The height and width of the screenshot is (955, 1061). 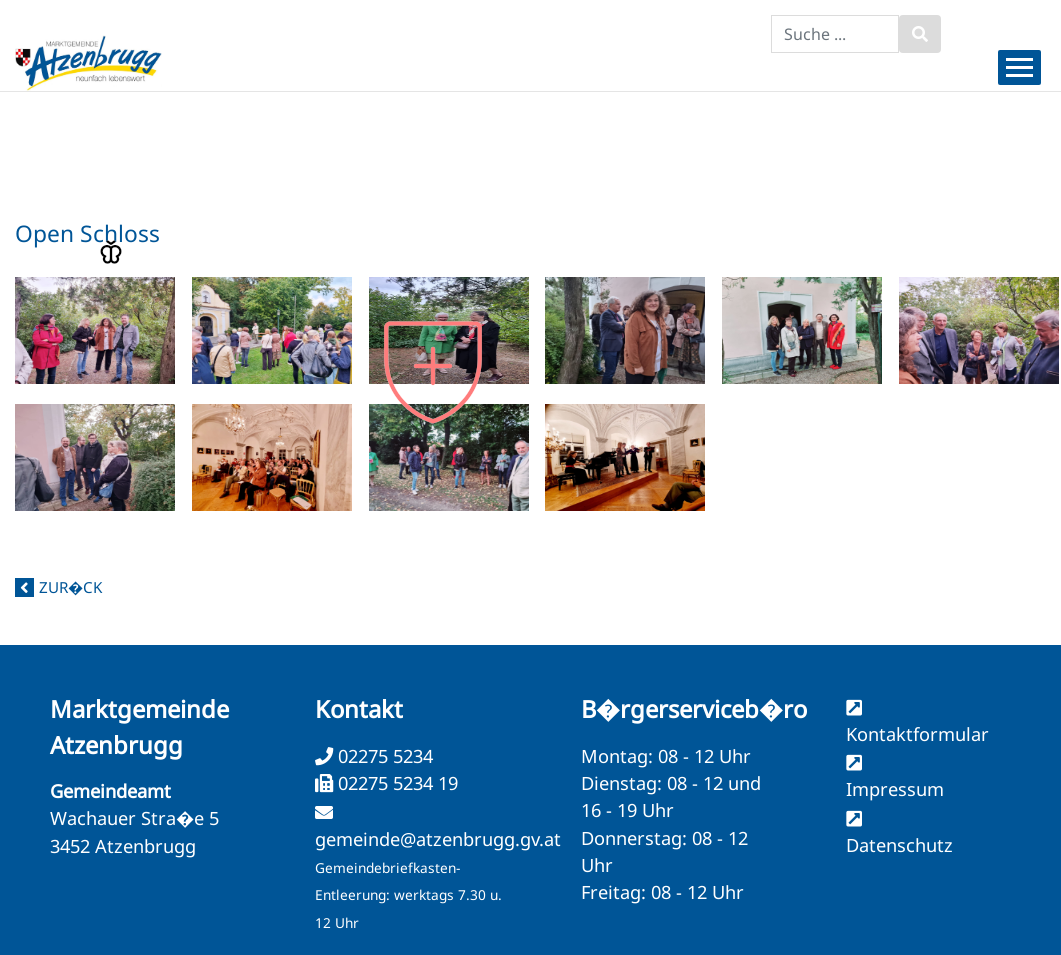 I want to click on add new security protection, so click(x=433, y=366).